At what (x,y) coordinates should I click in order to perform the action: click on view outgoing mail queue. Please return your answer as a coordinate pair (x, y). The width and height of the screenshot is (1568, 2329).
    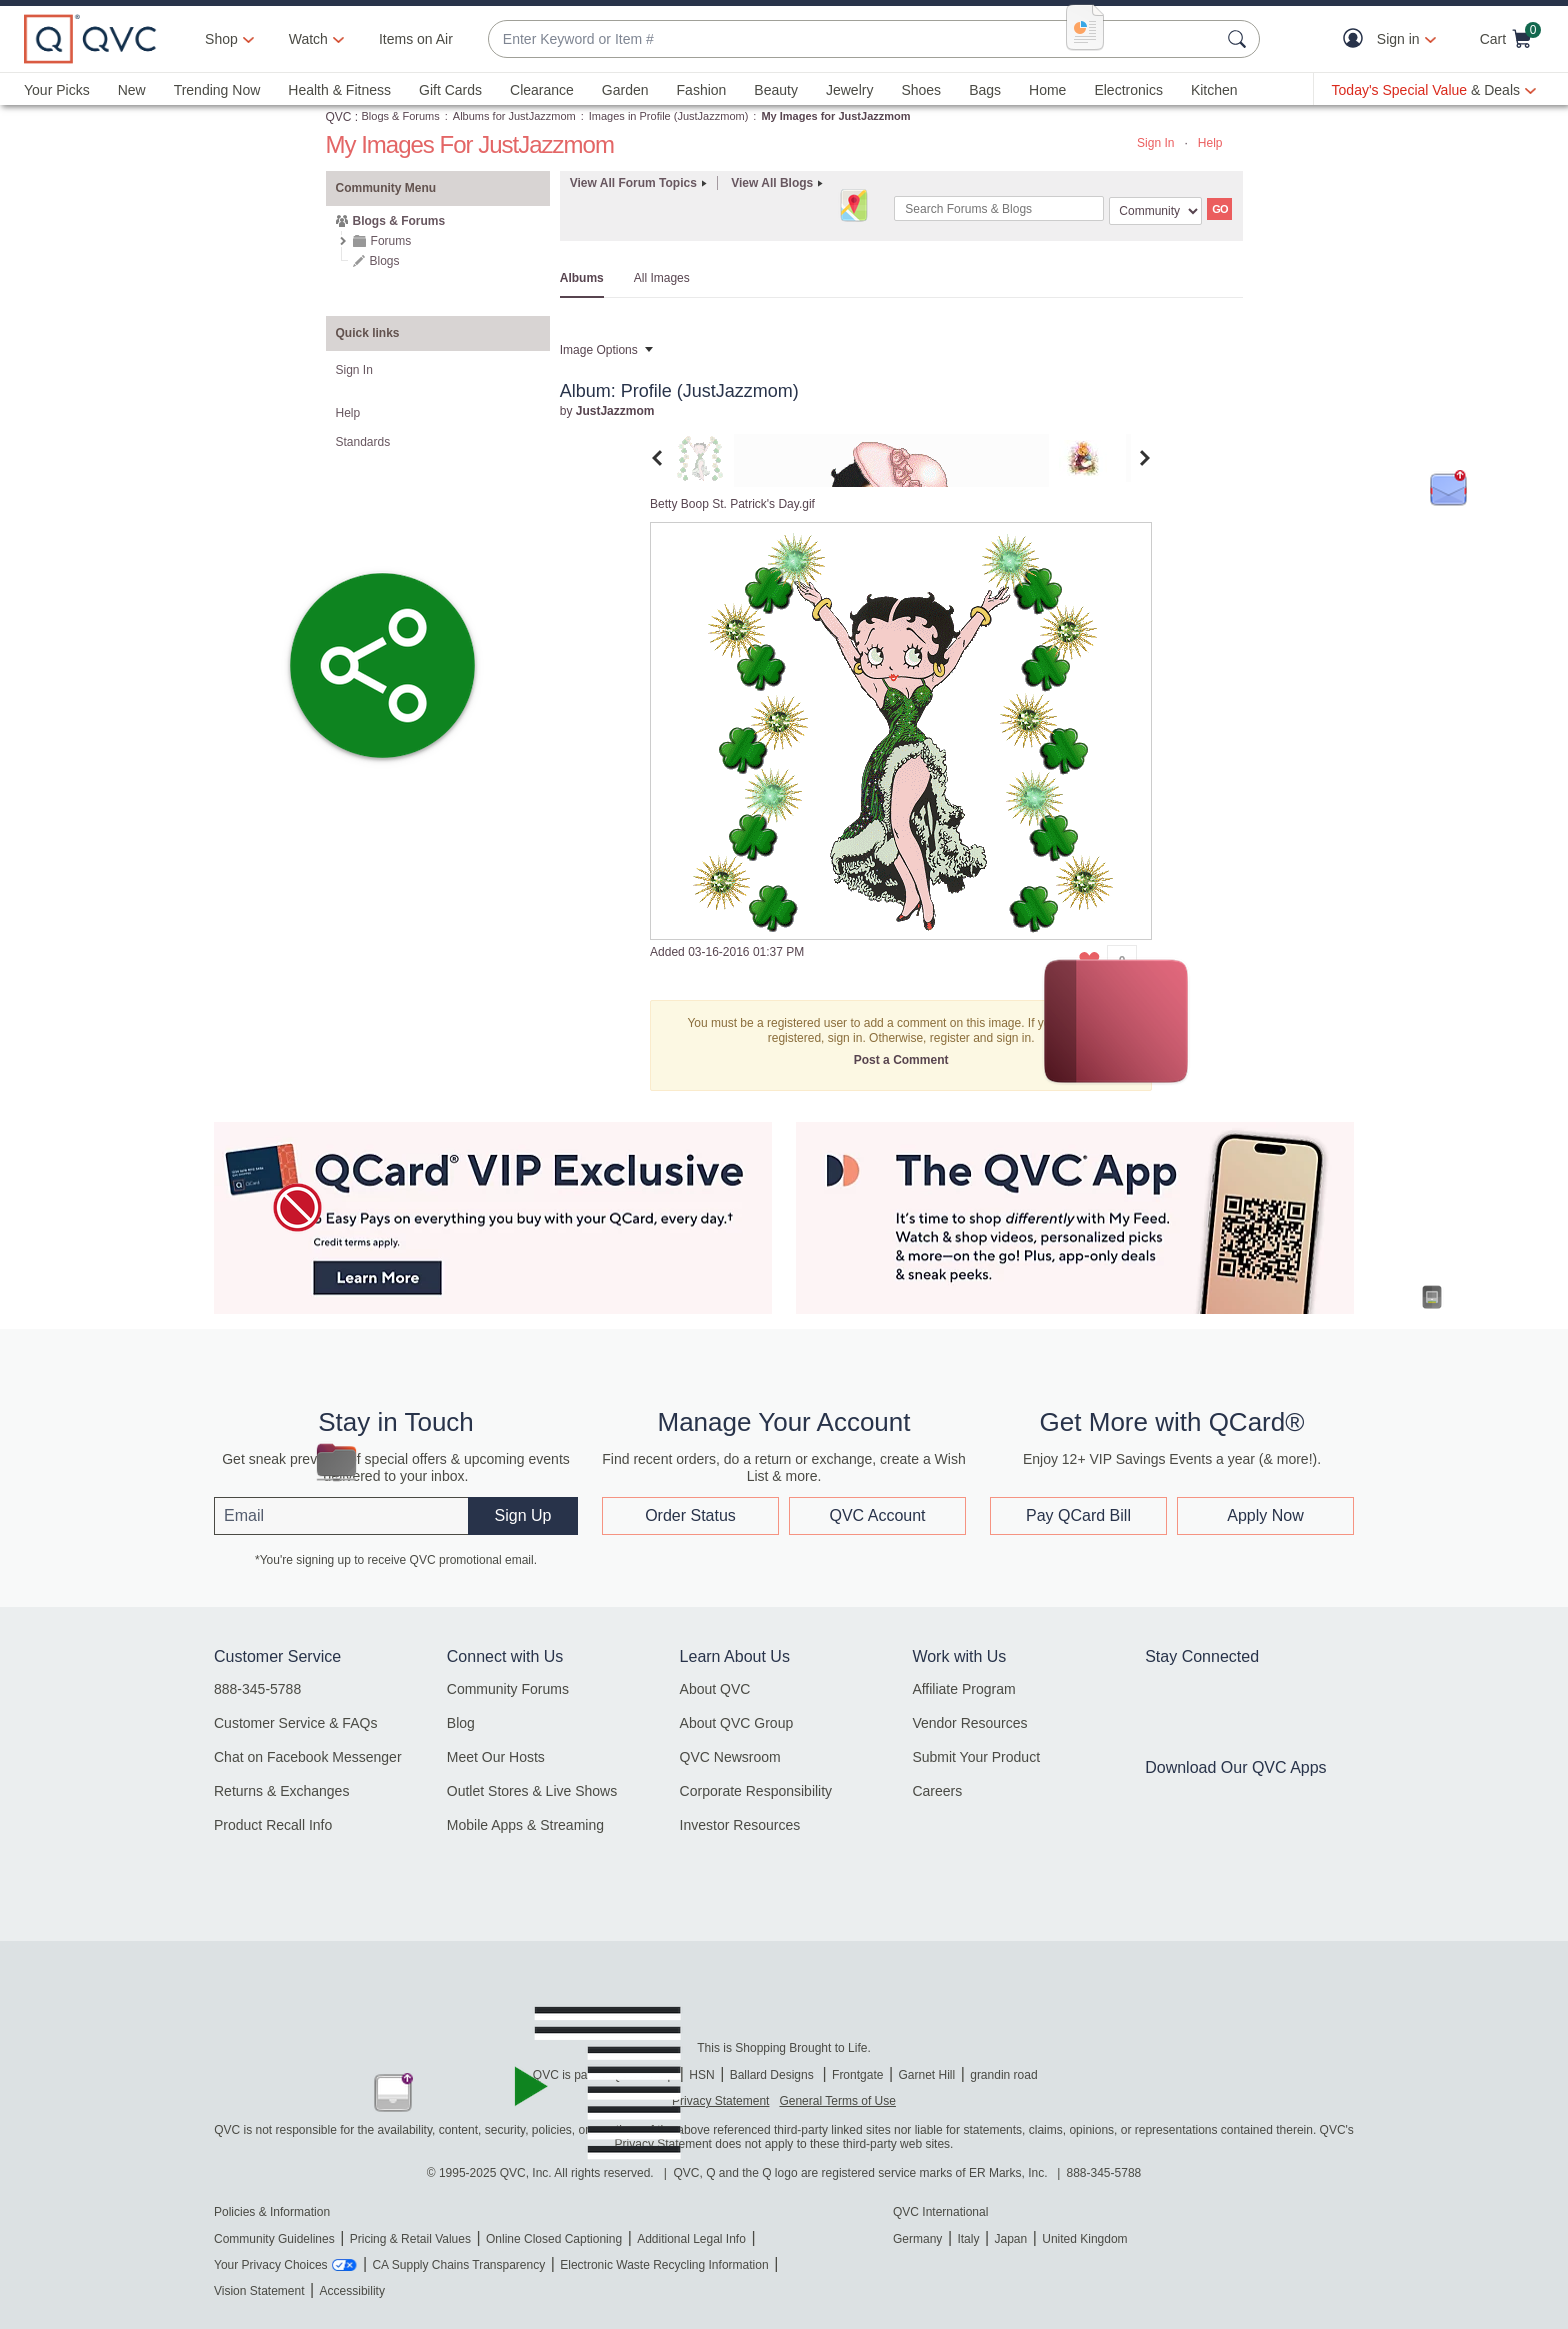
    Looking at the image, I should click on (393, 2093).